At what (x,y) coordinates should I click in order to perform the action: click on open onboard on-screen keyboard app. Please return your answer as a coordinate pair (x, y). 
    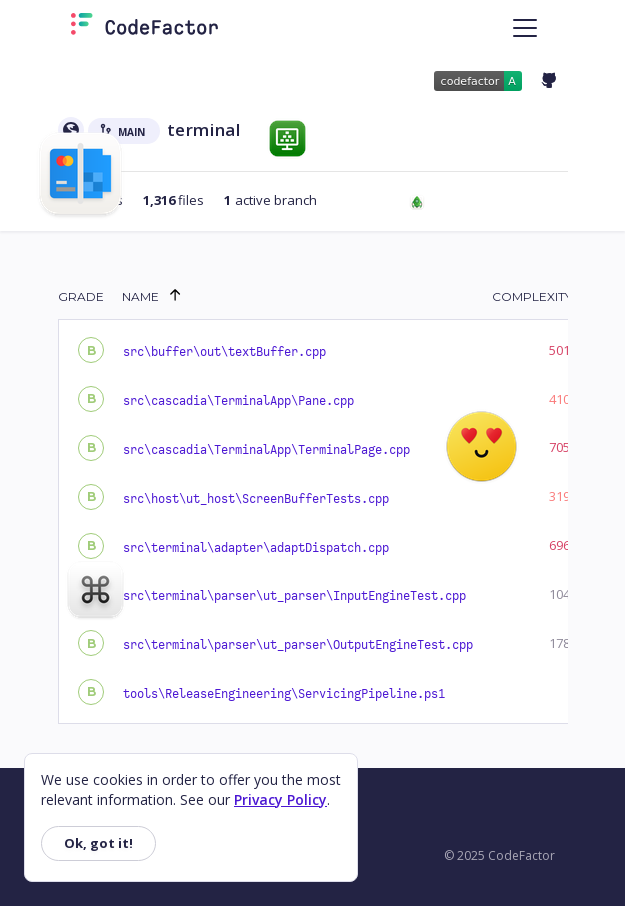
    Looking at the image, I should click on (95, 589).